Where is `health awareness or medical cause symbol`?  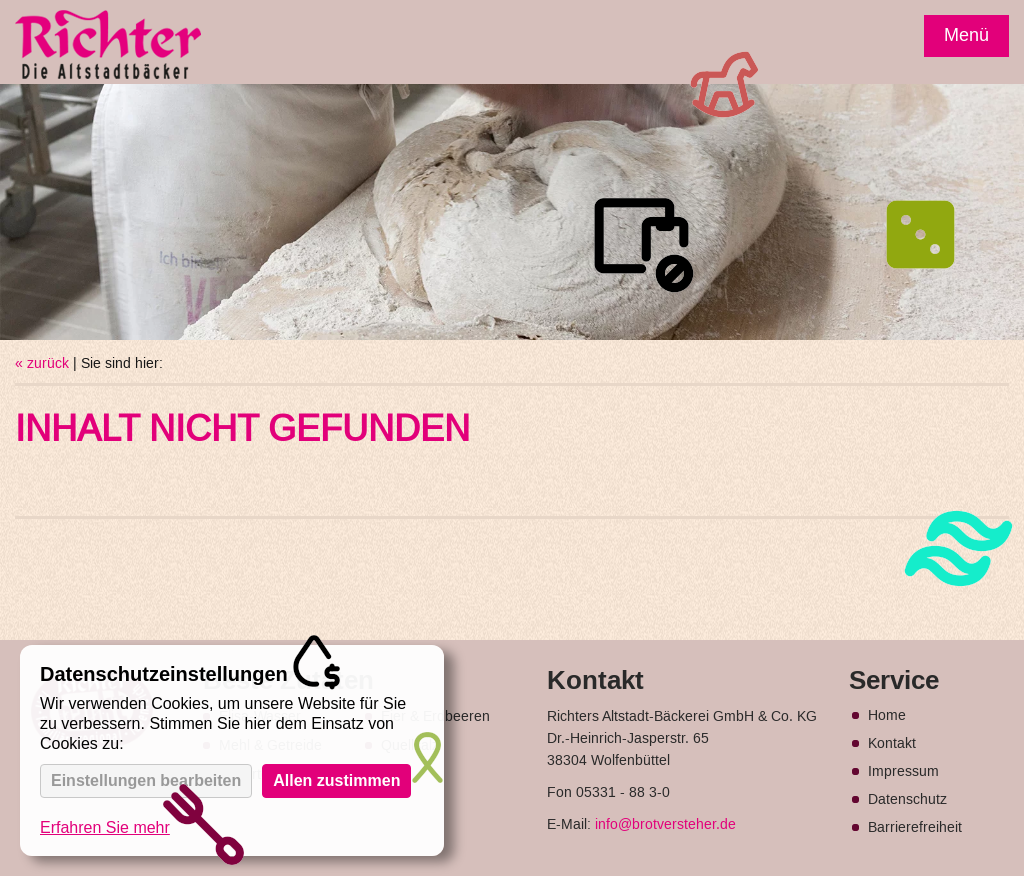
health awareness or medical cause symbol is located at coordinates (427, 757).